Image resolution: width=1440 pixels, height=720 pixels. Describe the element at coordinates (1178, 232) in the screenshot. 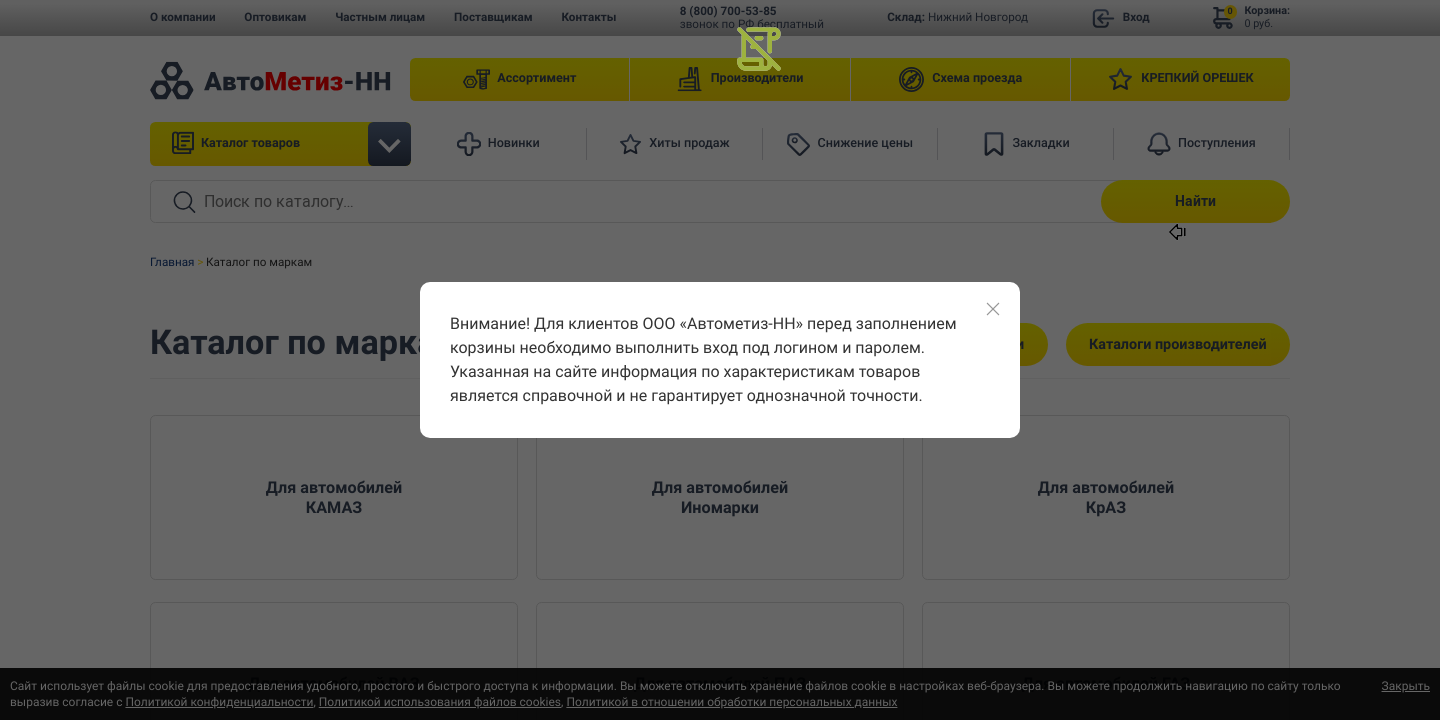

I see `go back to the previous screen` at that location.